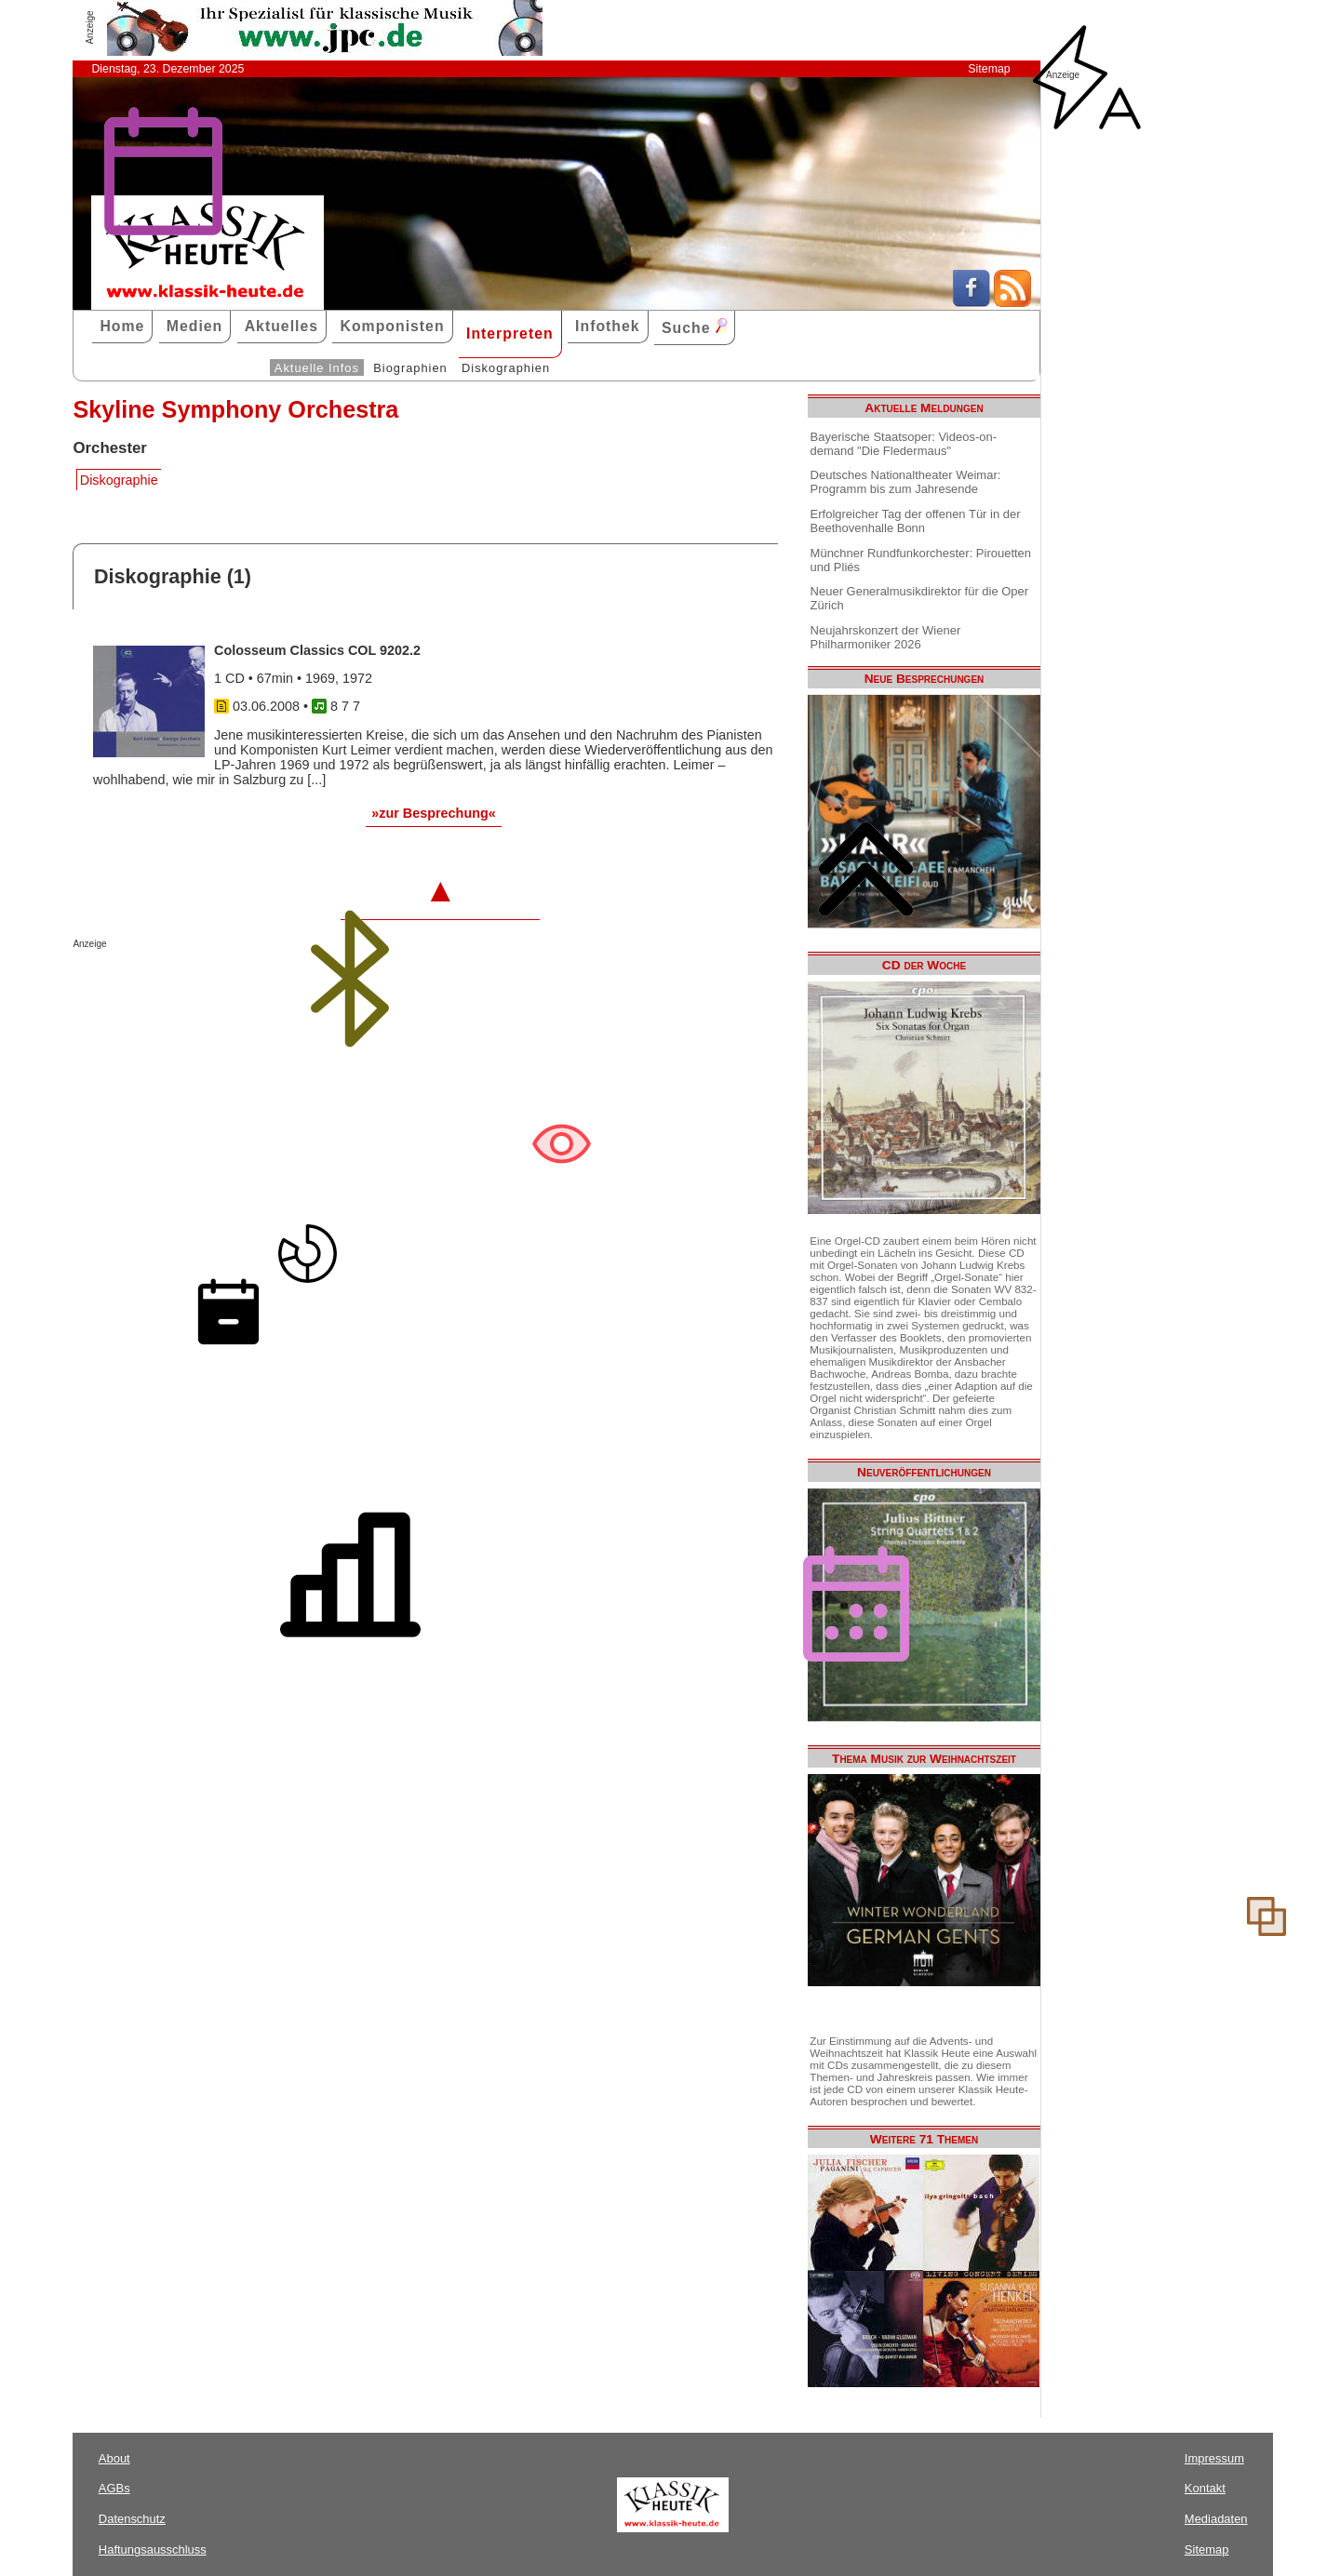  What do you see at coordinates (856, 1608) in the screenshot?
I see `view calendar or scheduled events` at bounding box center [856, 1608].